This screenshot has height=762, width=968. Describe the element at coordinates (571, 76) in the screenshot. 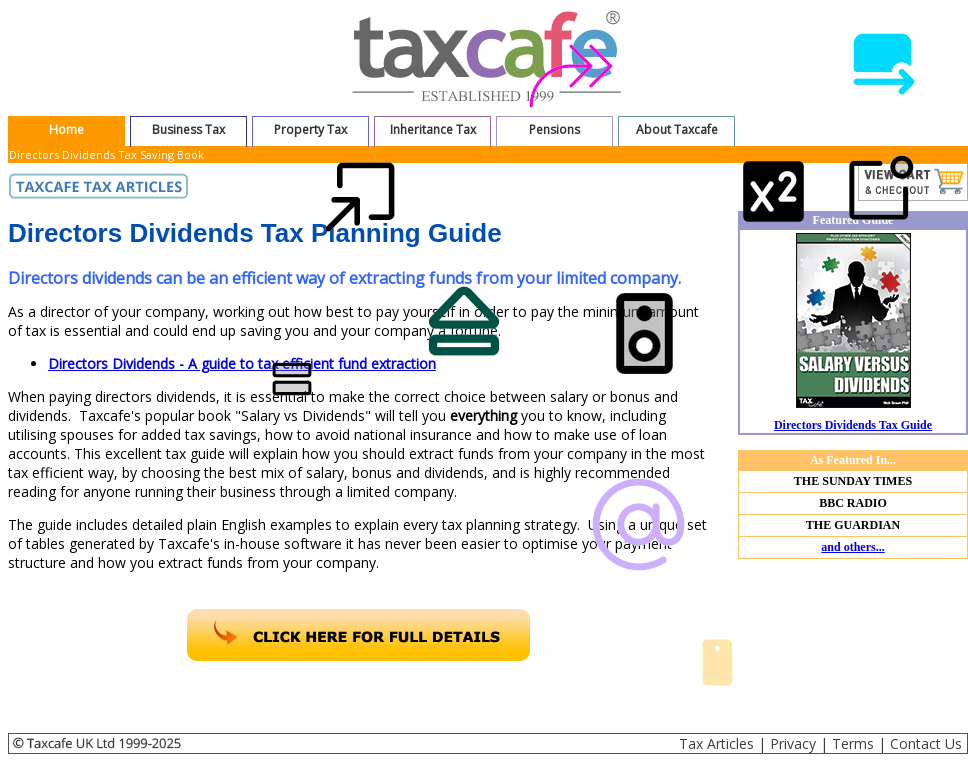

I see `forward or share content multiple times` at that location.